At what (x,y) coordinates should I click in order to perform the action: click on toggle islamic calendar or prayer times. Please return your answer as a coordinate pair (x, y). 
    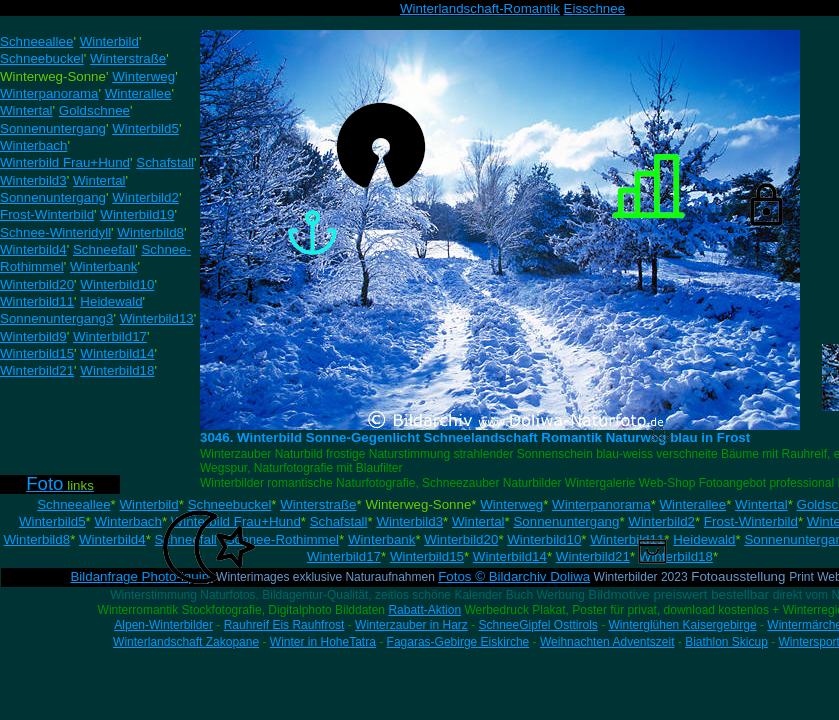
    Looking at the image, I should click on (206, 547).